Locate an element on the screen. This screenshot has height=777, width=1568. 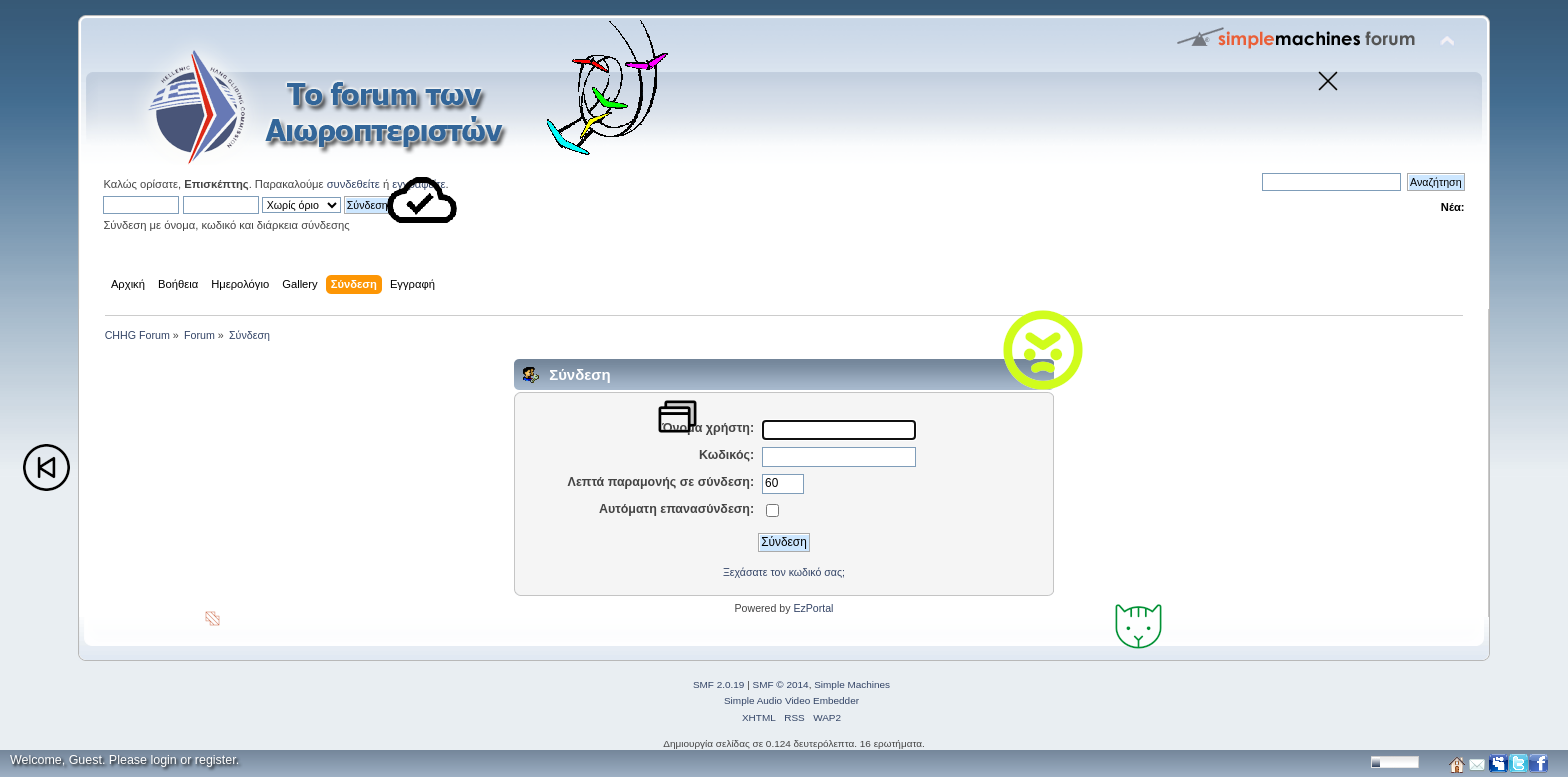
report or flag negative content is located at coordinates (1043, 350).